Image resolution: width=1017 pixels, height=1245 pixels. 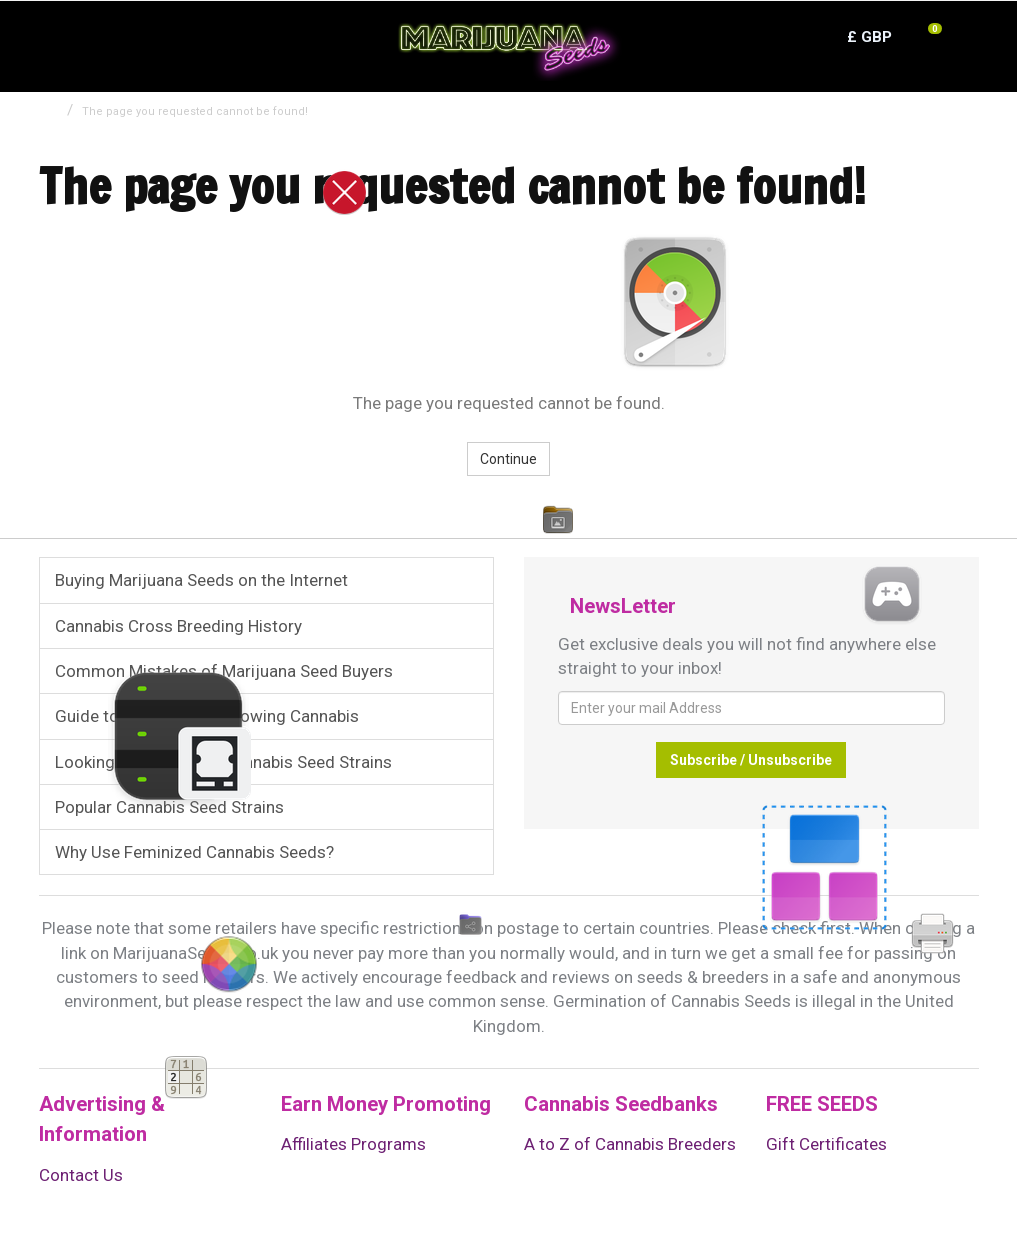 I want to click on print the current document, so click(x=932, y=933).